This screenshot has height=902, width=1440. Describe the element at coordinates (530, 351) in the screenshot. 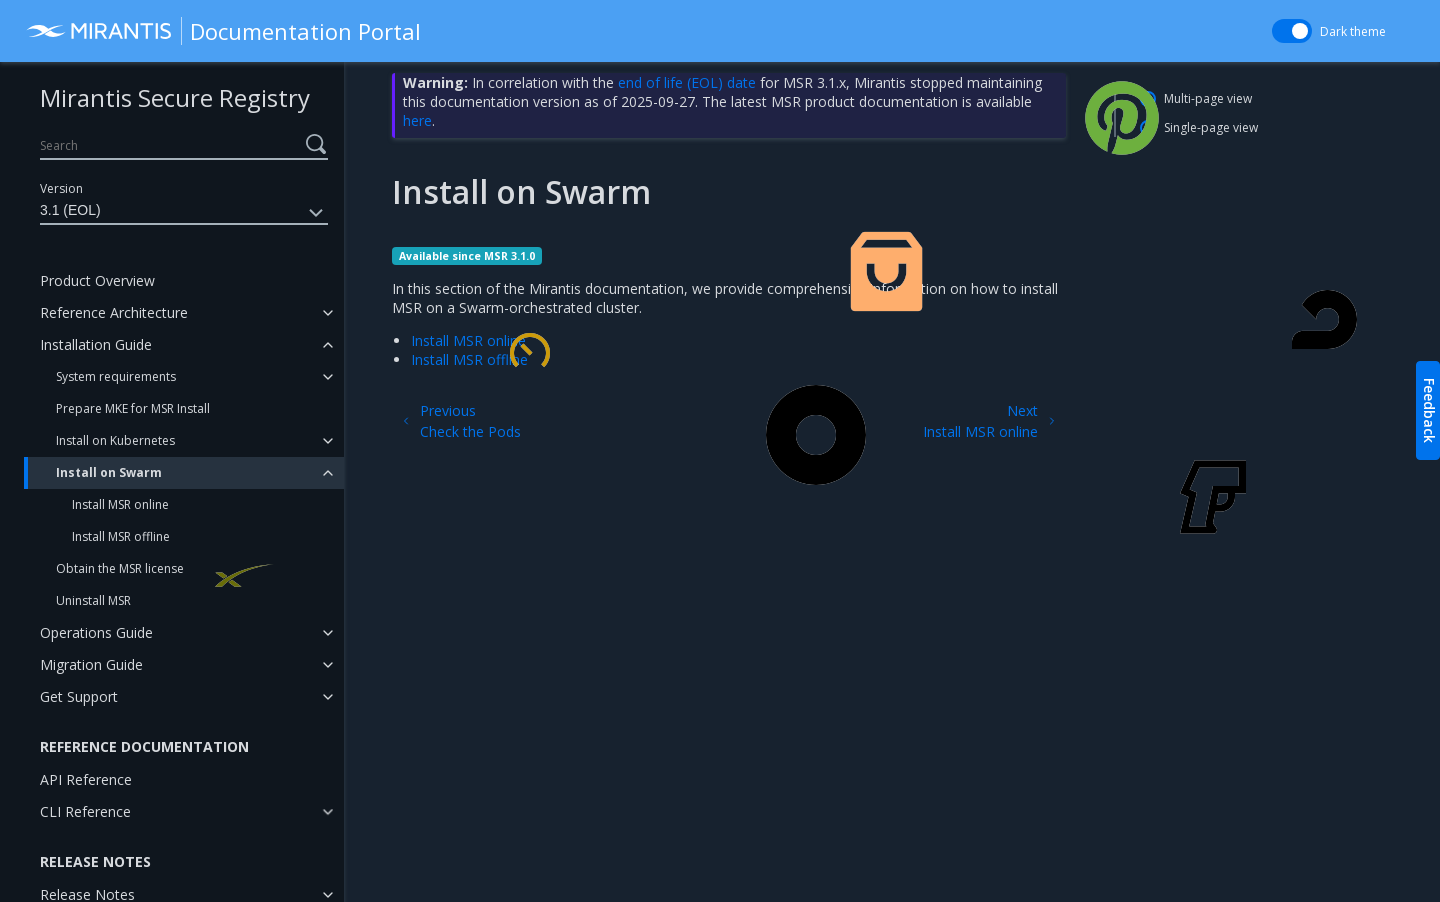

I see `reduce playback speed` at that location.